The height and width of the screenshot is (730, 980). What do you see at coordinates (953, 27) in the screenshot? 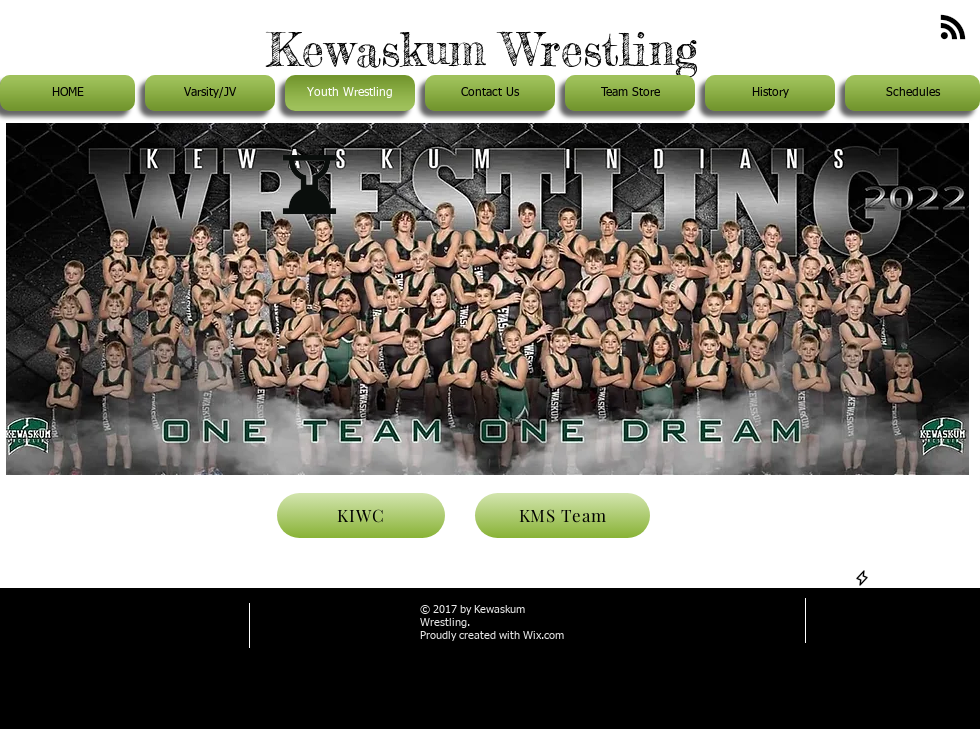
I see `subscribe to RSS feed` at bounding box center [953, 27].